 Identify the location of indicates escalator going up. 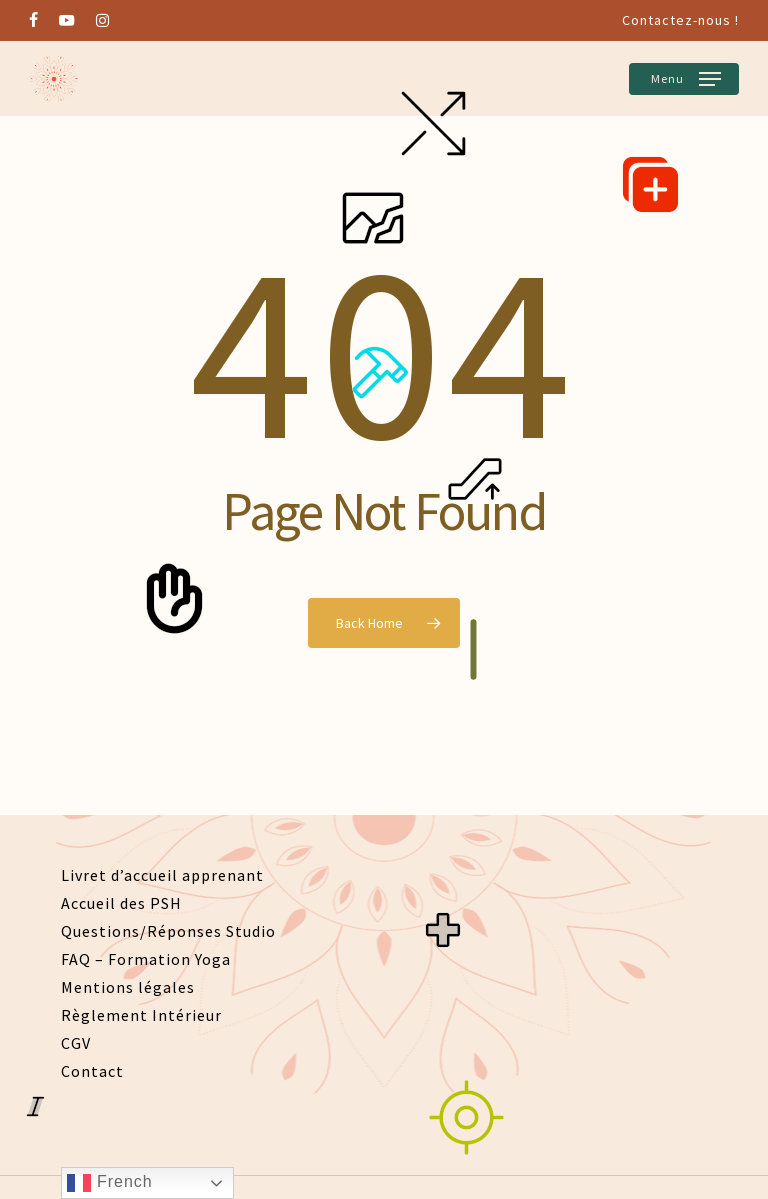
(475, 479).